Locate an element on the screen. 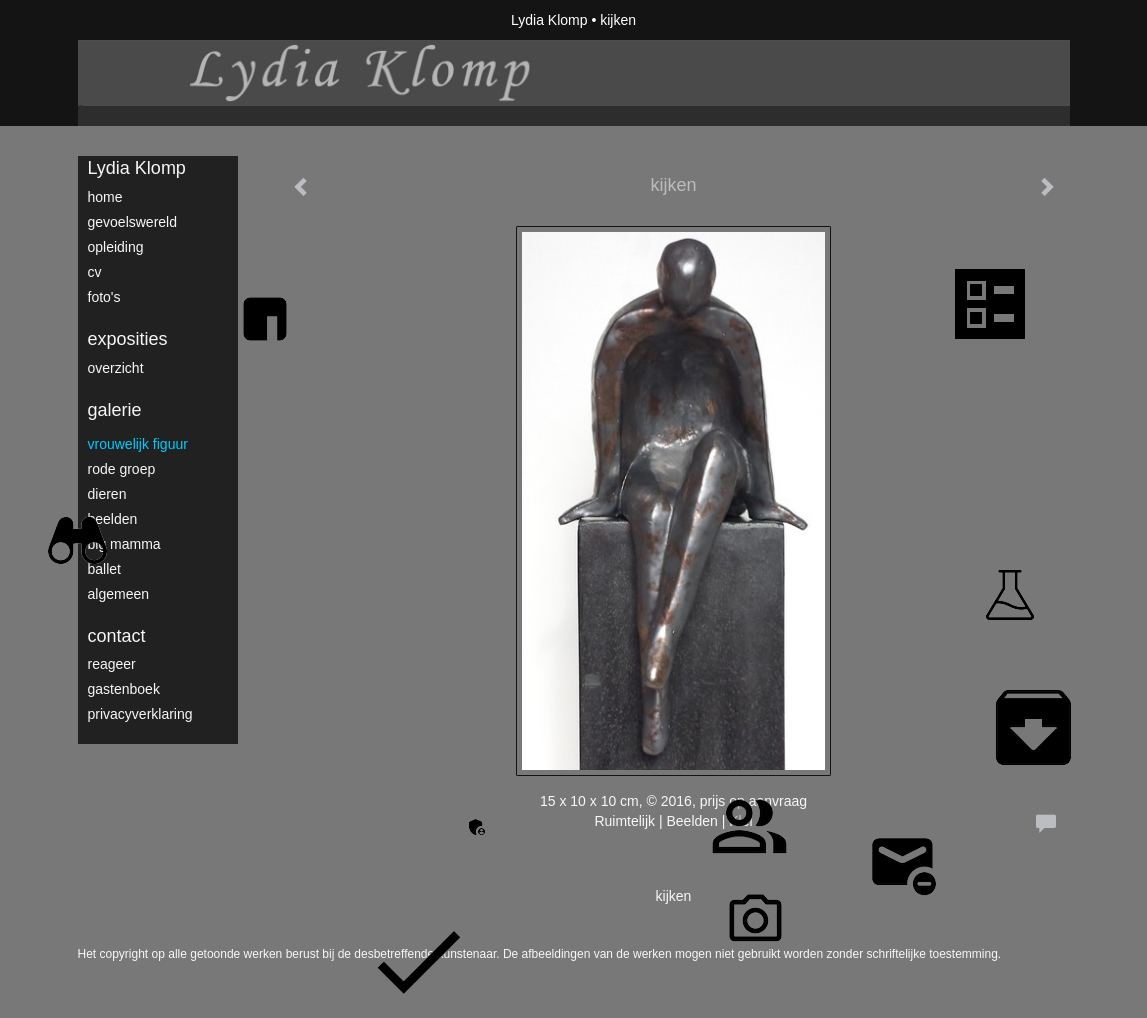 This screenshot has height=1018, width=1147. confirm or submit an action is located at coordinates (418, 961).